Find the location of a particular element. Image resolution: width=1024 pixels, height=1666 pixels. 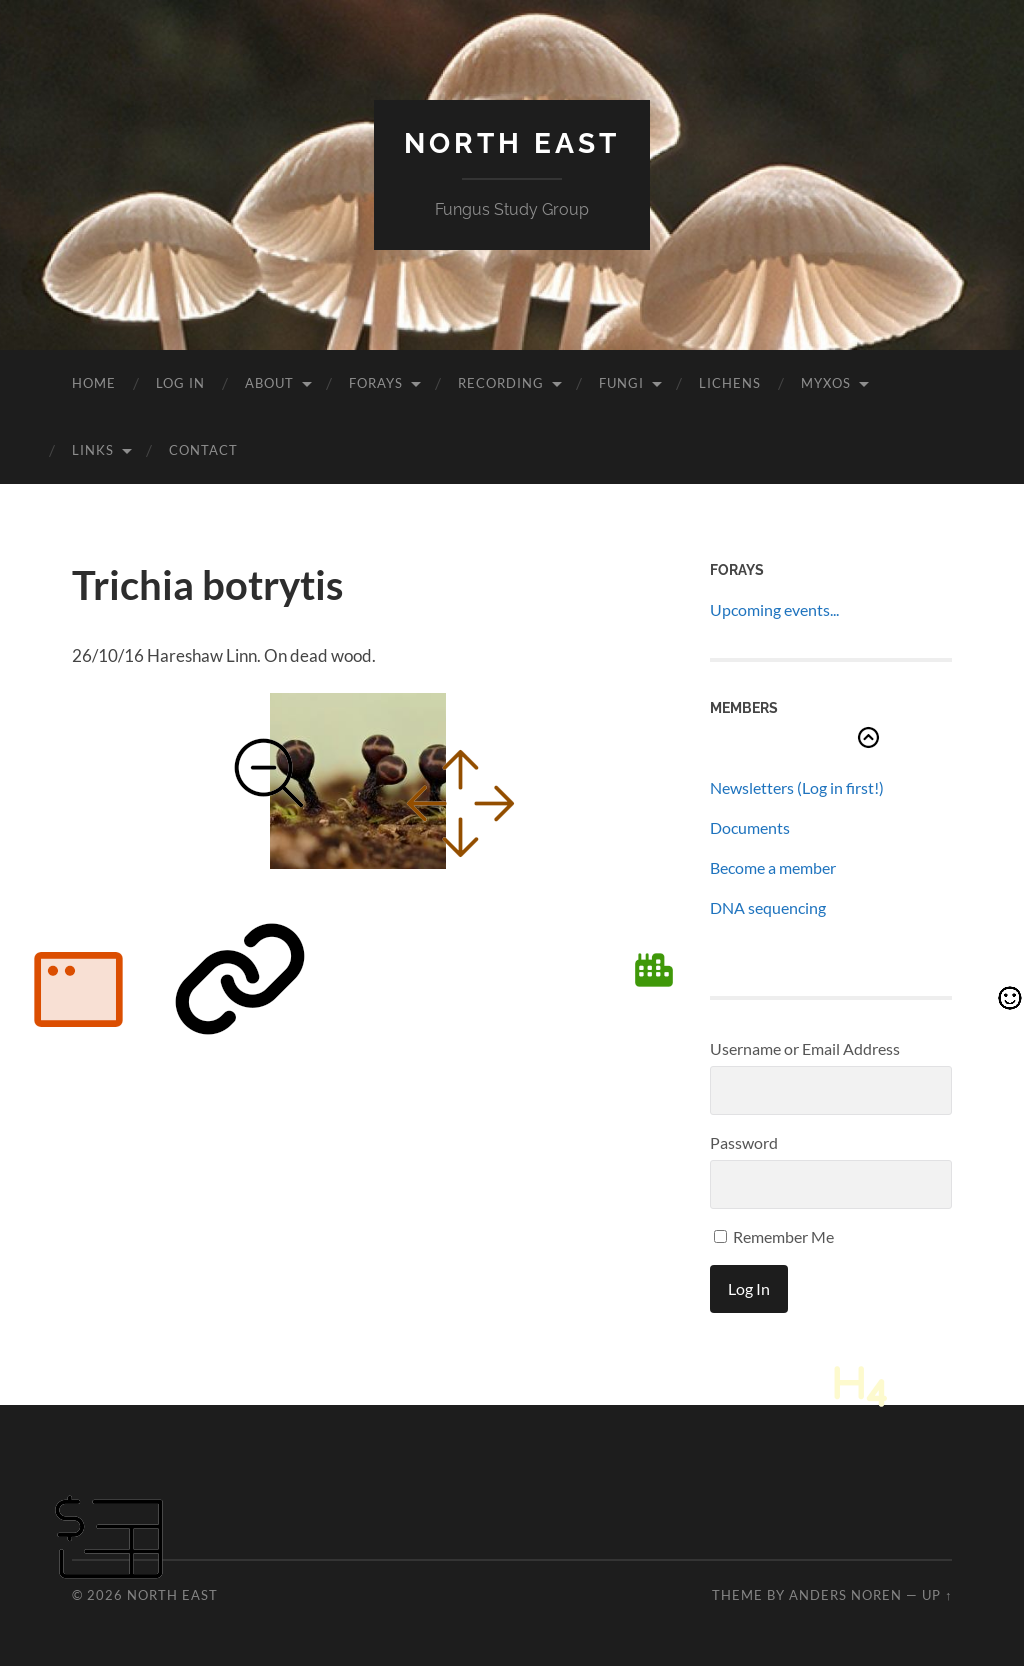

view invoice details is located at coordinates (111, 1539).